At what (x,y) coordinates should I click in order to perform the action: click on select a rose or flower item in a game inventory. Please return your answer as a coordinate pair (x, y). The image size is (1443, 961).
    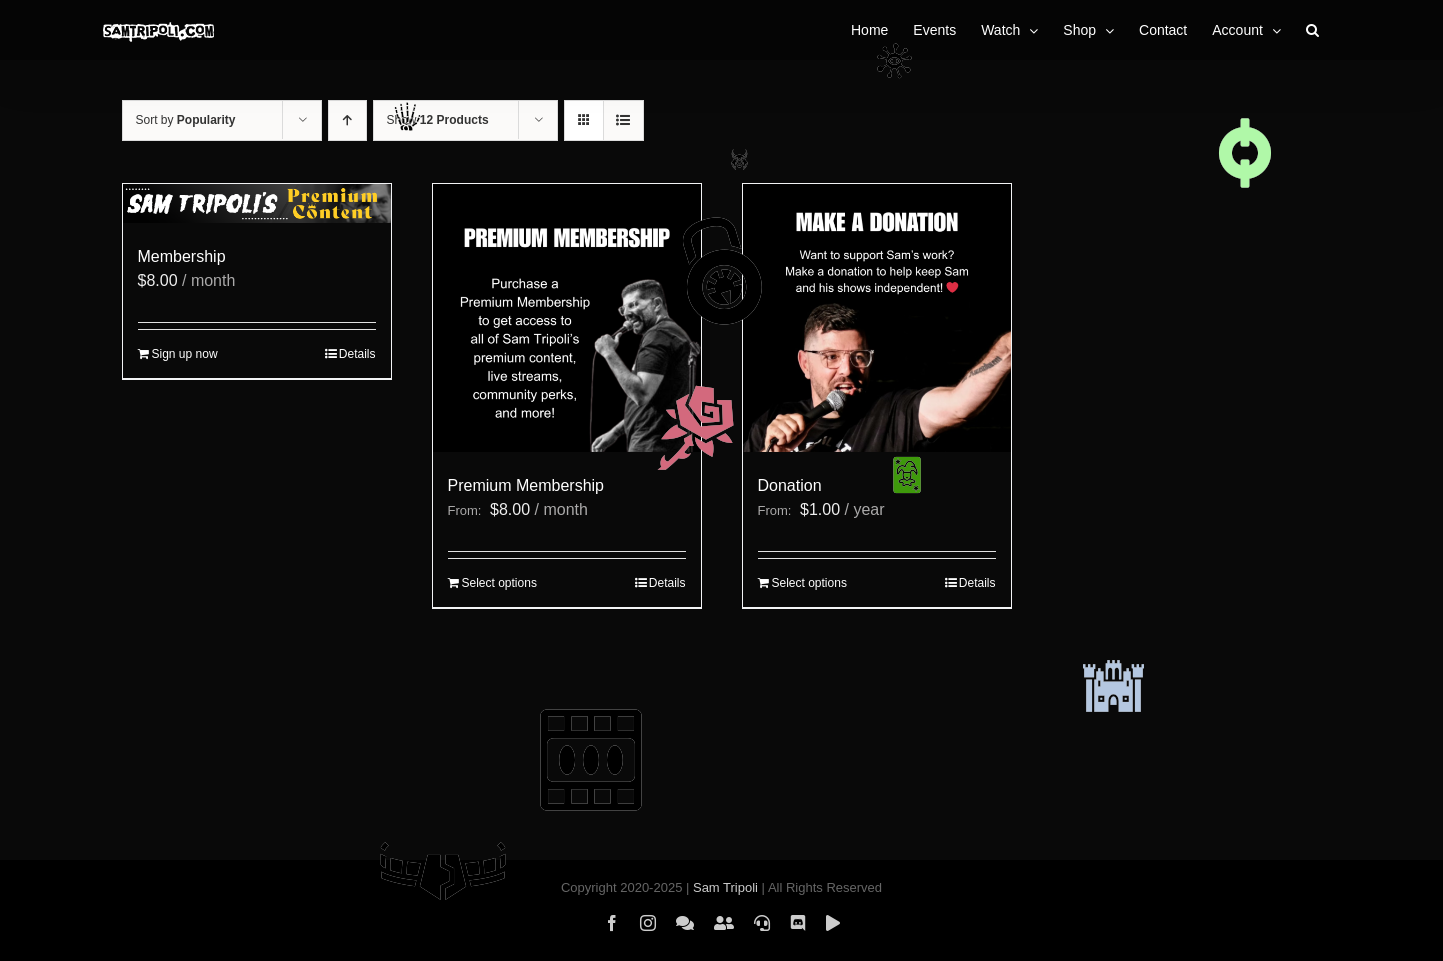
    Looking at the image, I should click on (691, 427).